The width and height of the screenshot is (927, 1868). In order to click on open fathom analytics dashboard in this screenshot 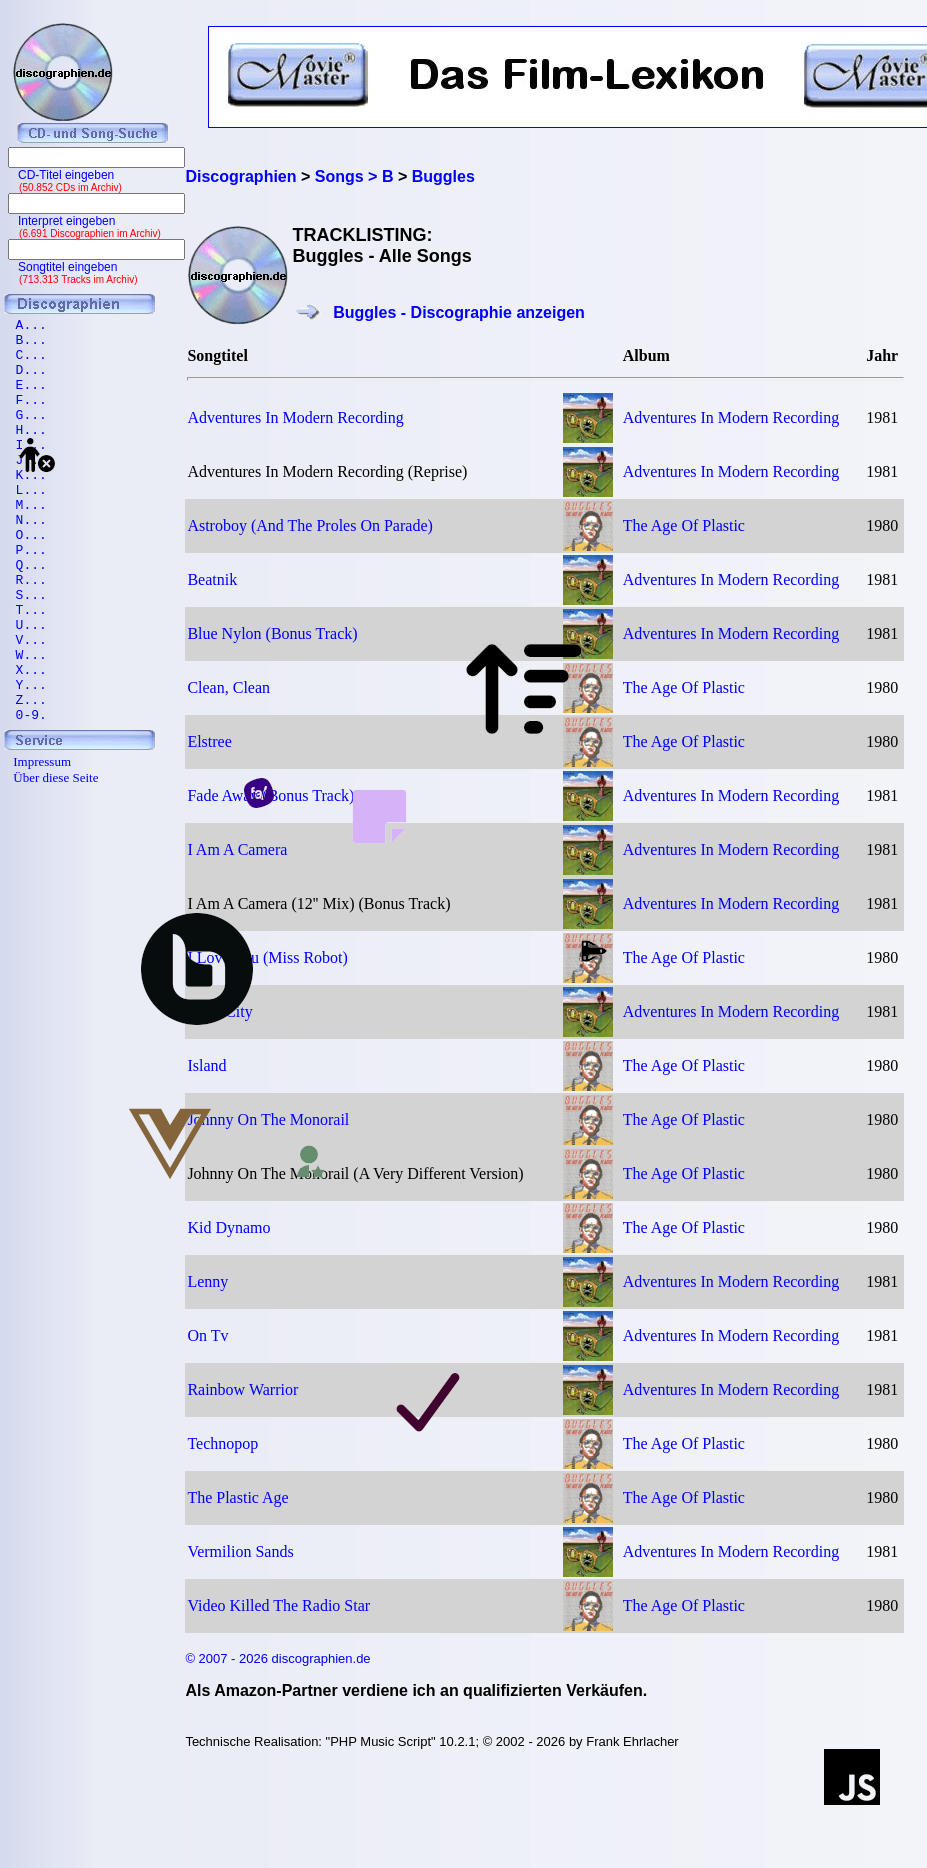, I will do `click(259, 793)`.